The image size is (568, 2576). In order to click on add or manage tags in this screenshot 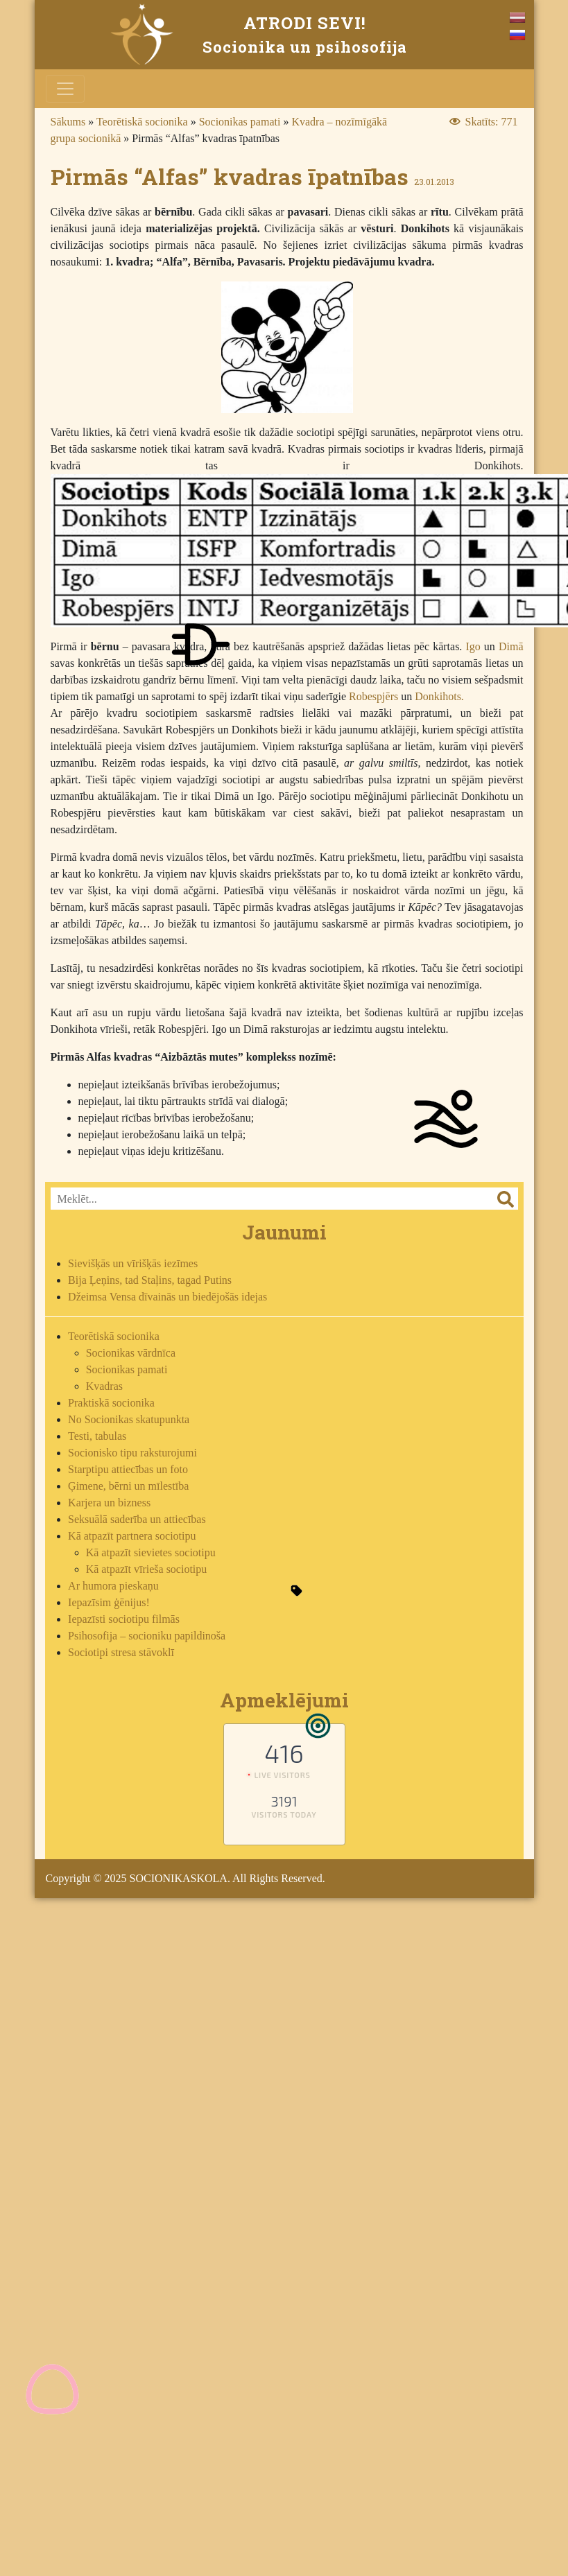, I will do `click(296, 1590)`.